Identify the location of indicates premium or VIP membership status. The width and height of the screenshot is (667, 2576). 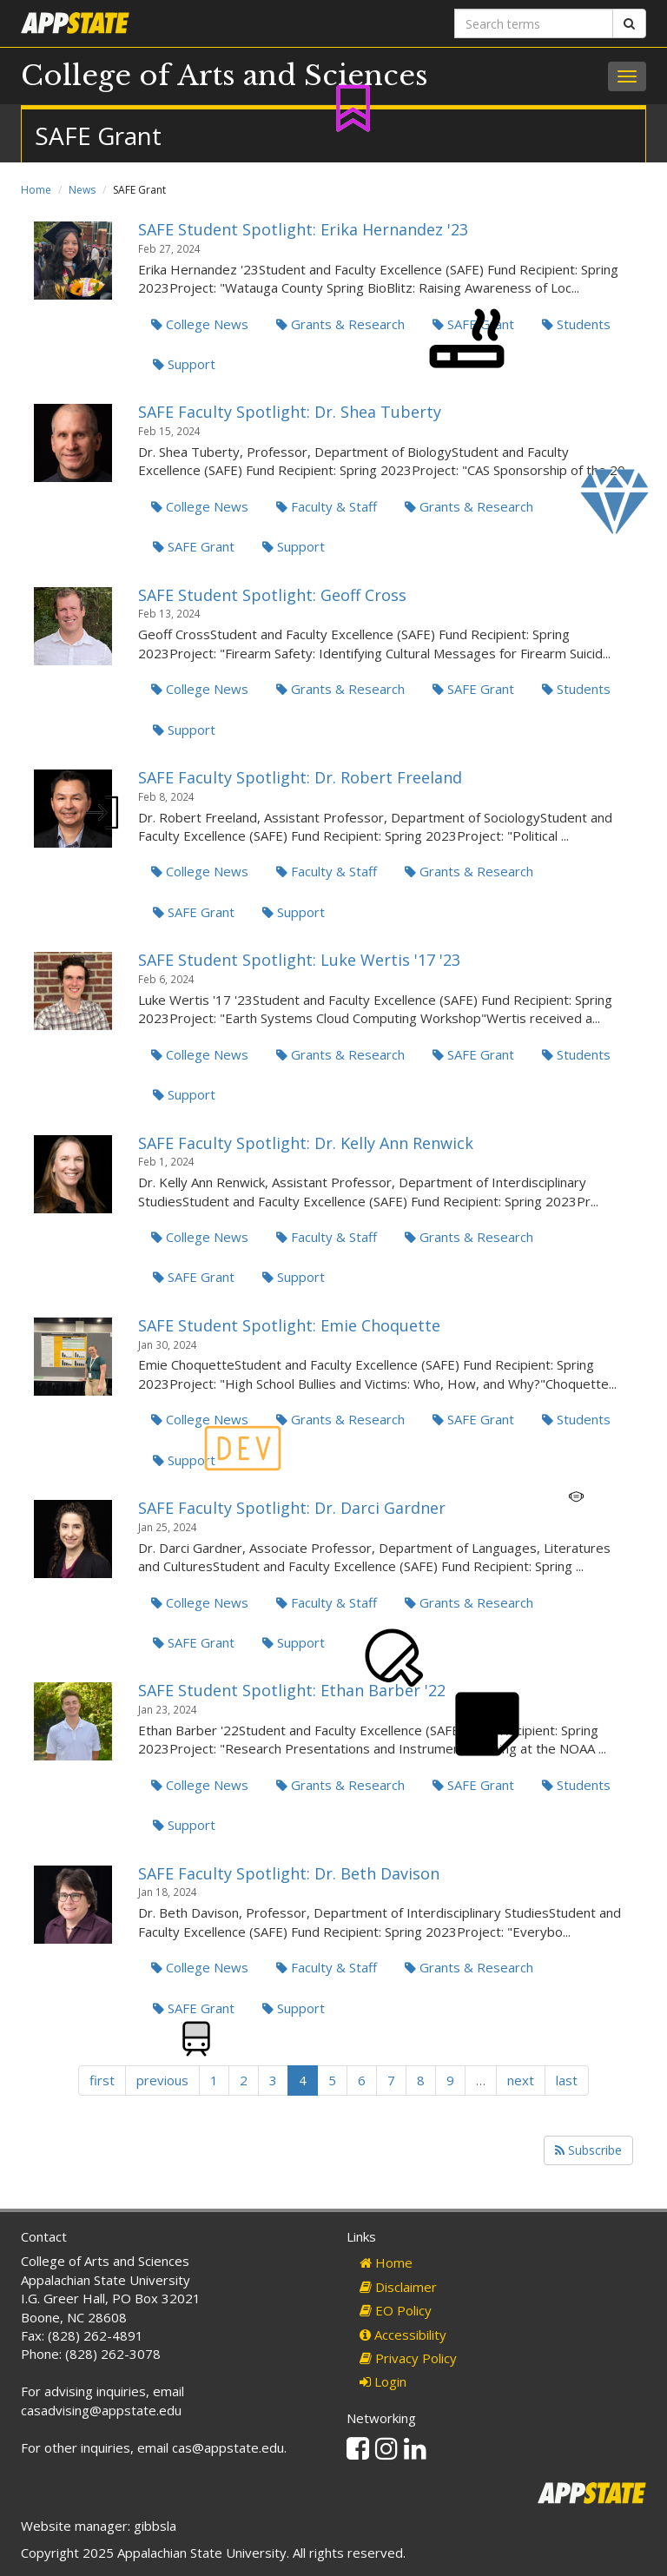
(614, 501).